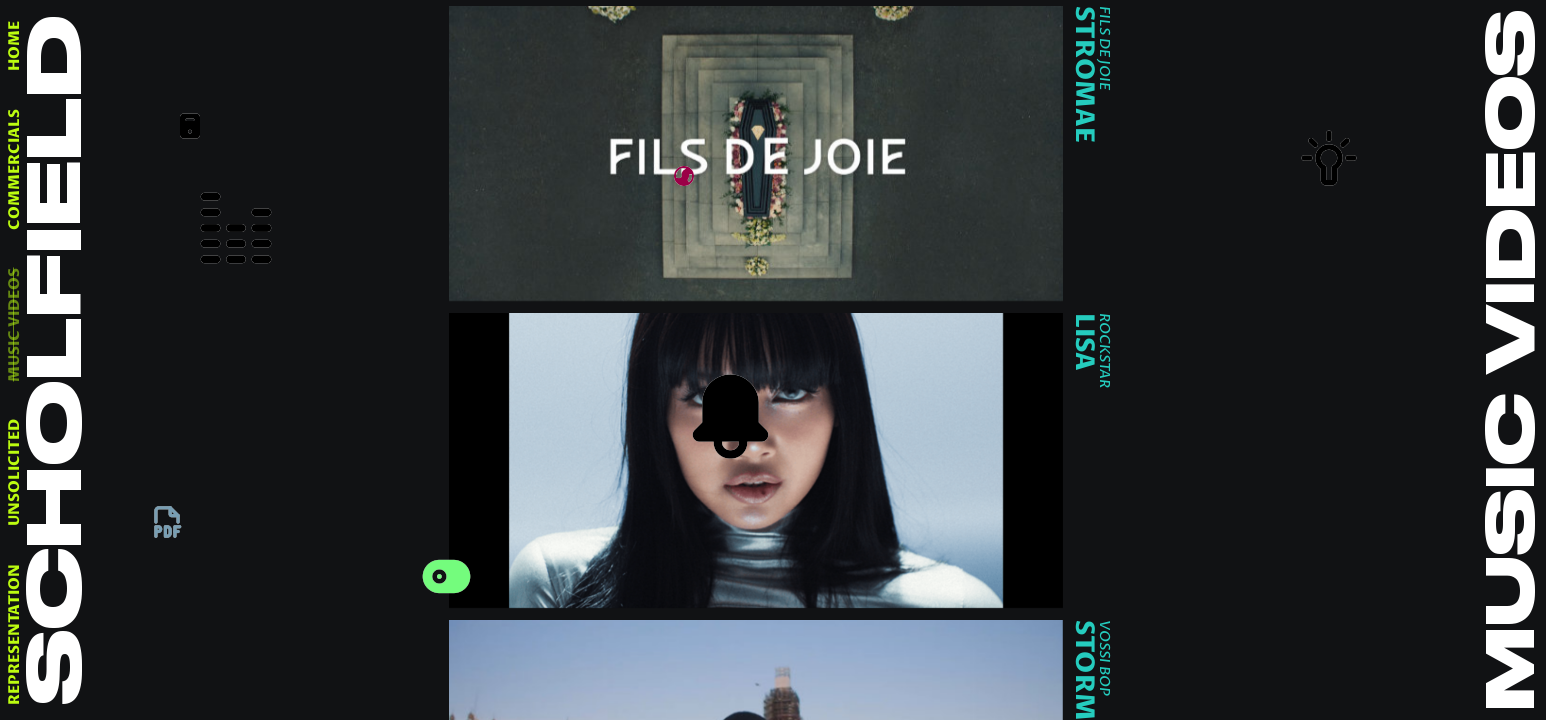 This screenshot has width=1546, height=720. I want to click on access mobile device settings, so click(190, 126).